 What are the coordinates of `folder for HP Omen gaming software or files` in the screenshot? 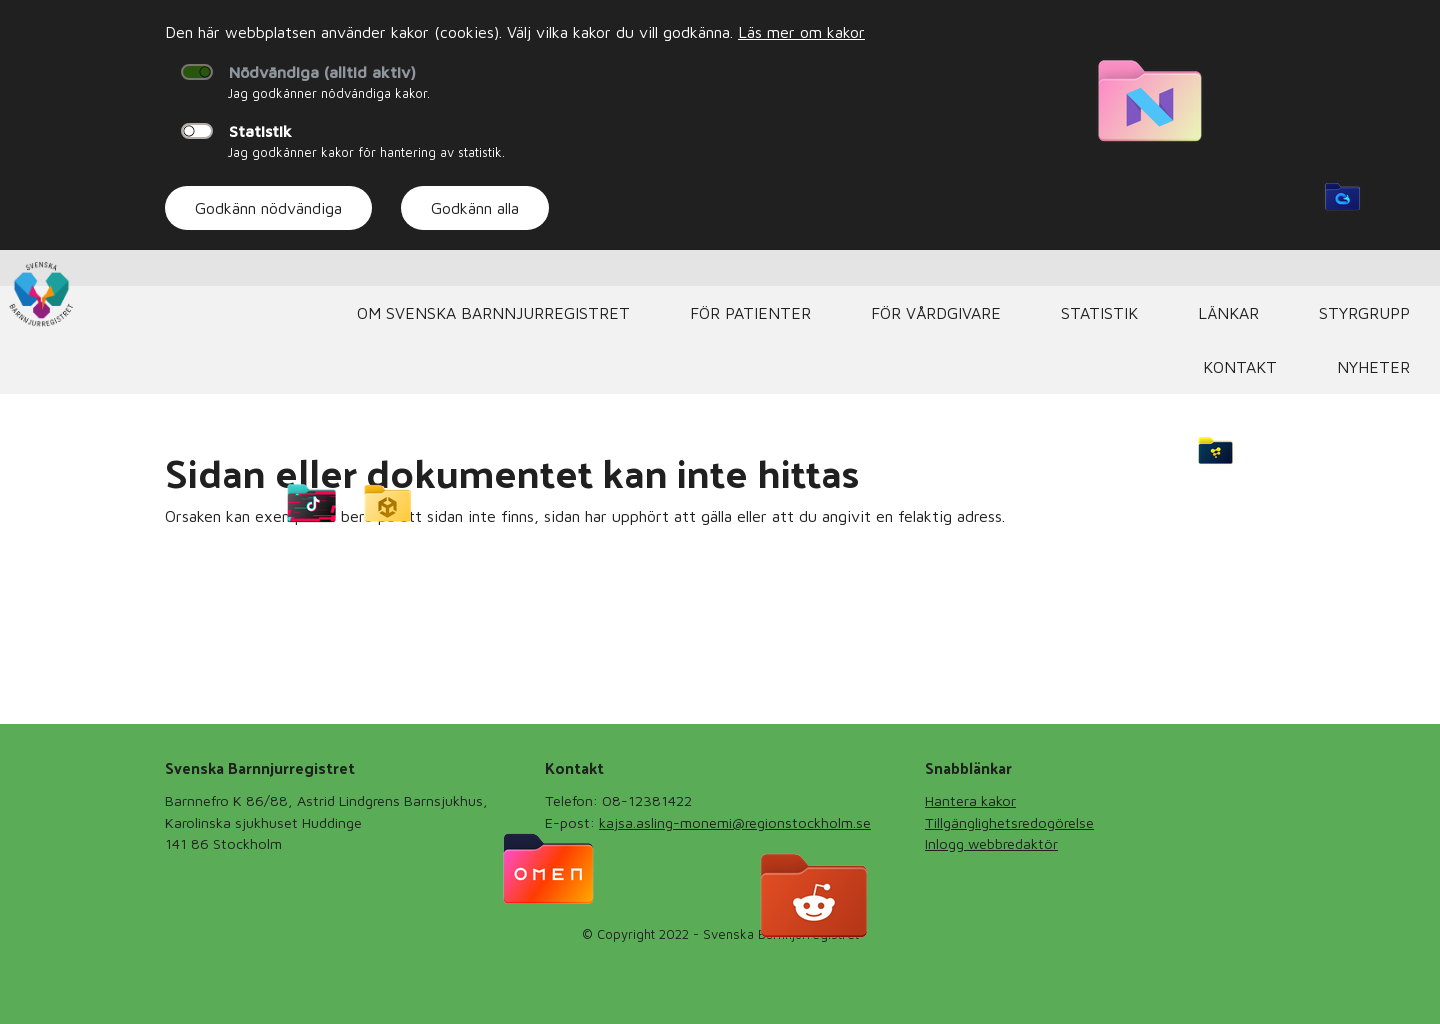 It's located at (548, 871).